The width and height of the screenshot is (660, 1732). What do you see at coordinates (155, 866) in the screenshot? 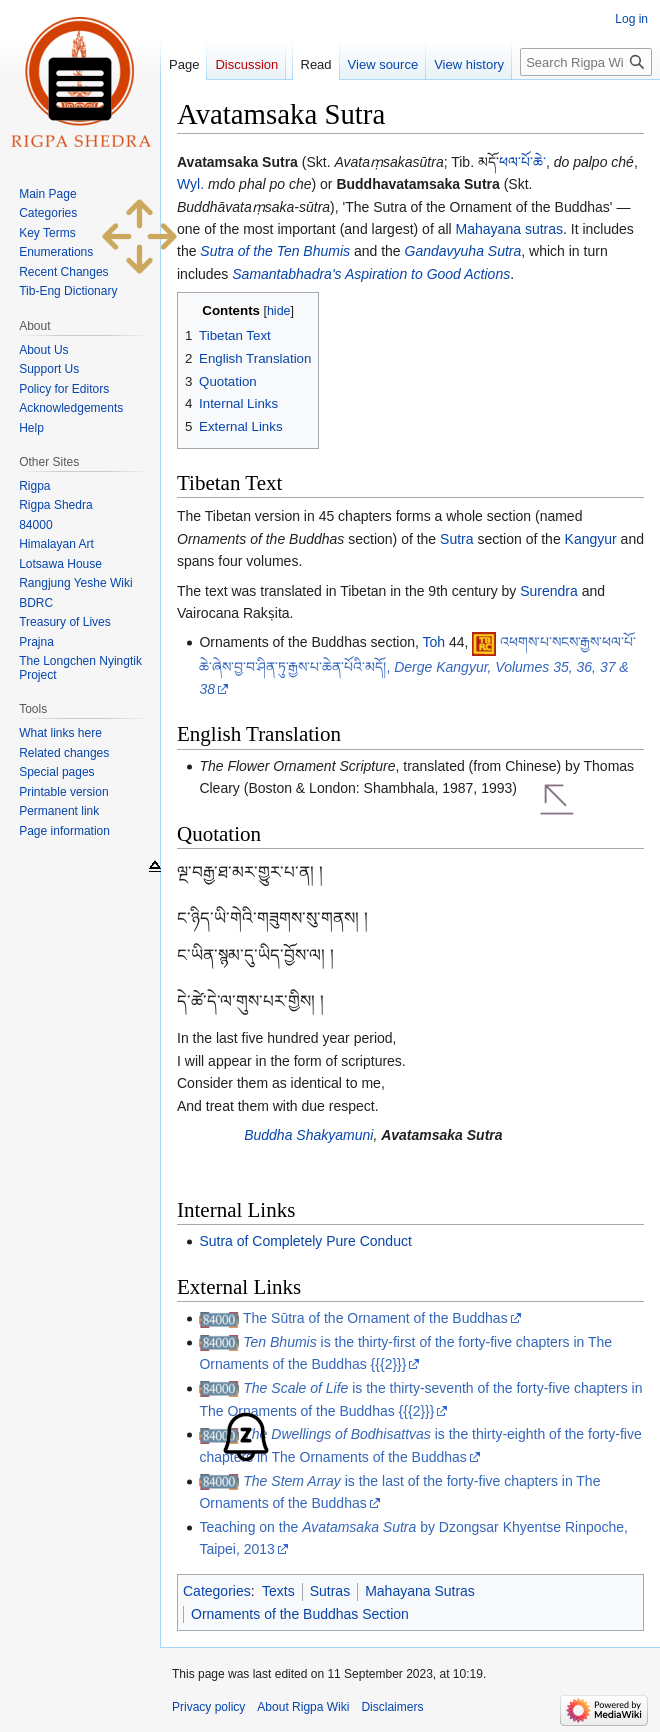
I see `eject a disc or removable media` at bounding box center [155, 866].